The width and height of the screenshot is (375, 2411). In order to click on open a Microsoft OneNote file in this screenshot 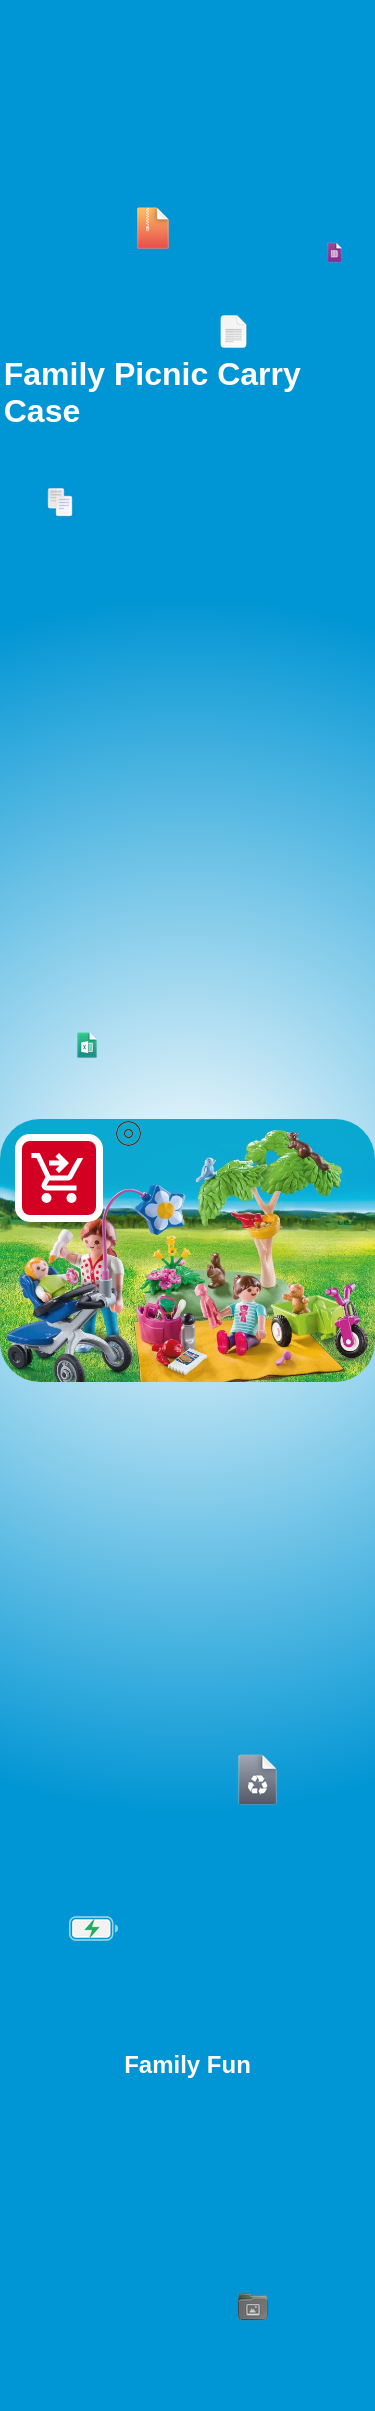, I will do `click(334, 252)`.